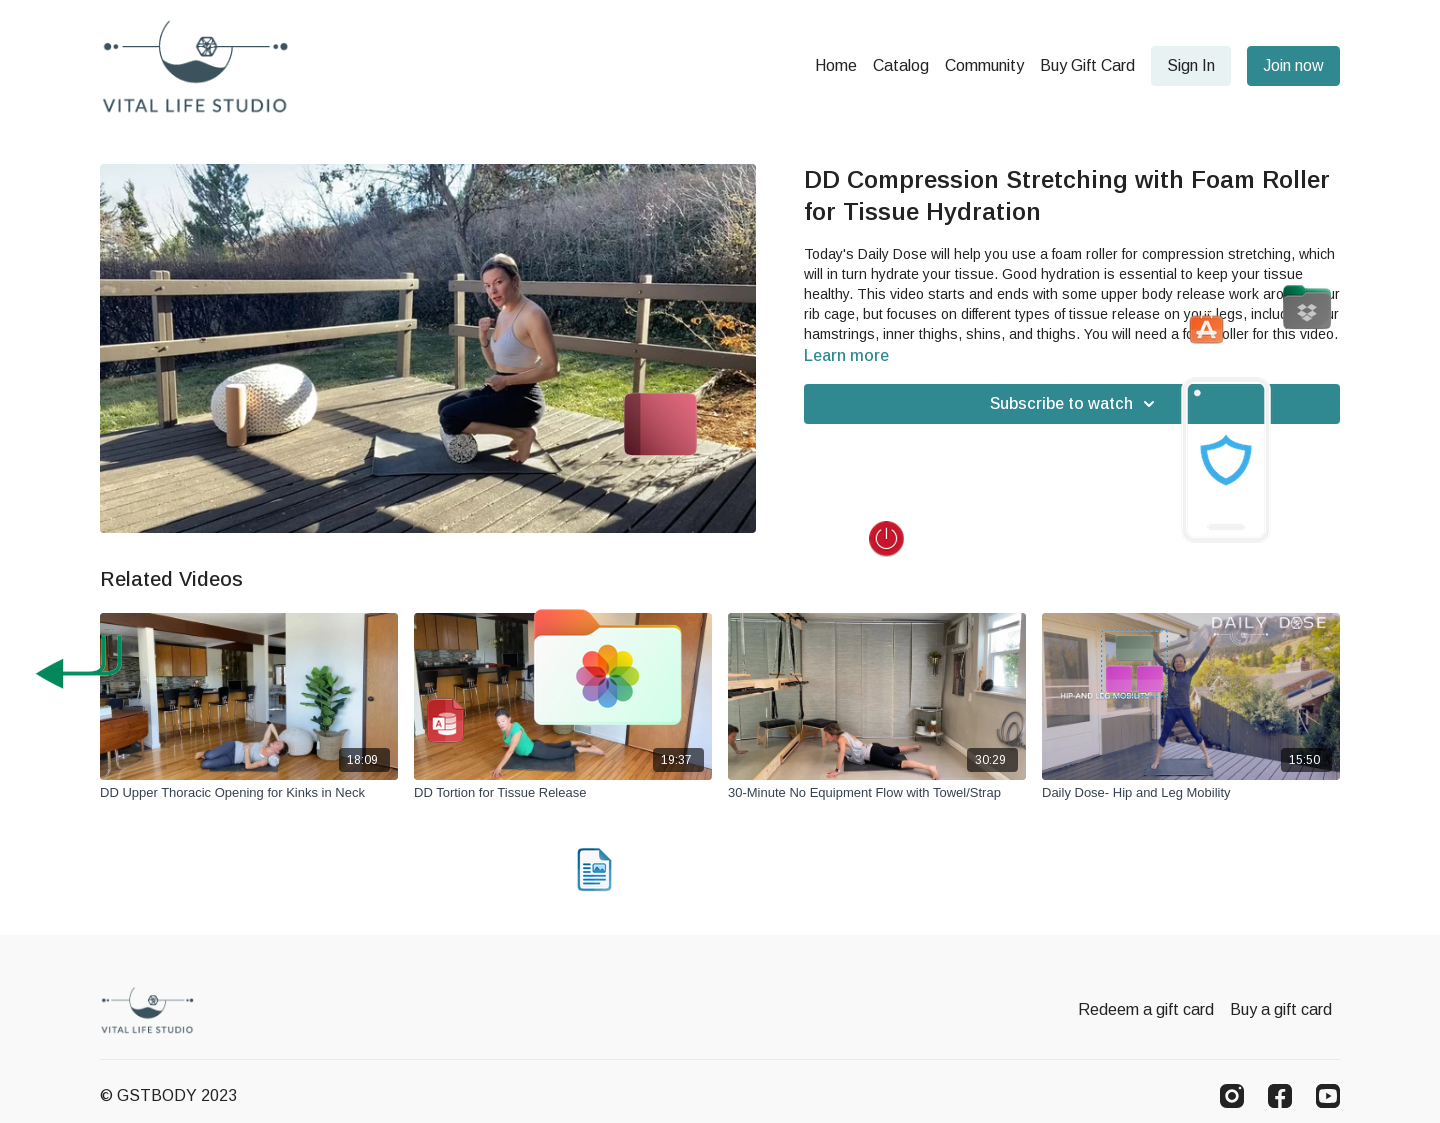 The image size is (1440, 1123). What do you see at coordinates (660, 421) in the screenshot?
I see `access desktop folder contents` at bounding box center [660, 421].